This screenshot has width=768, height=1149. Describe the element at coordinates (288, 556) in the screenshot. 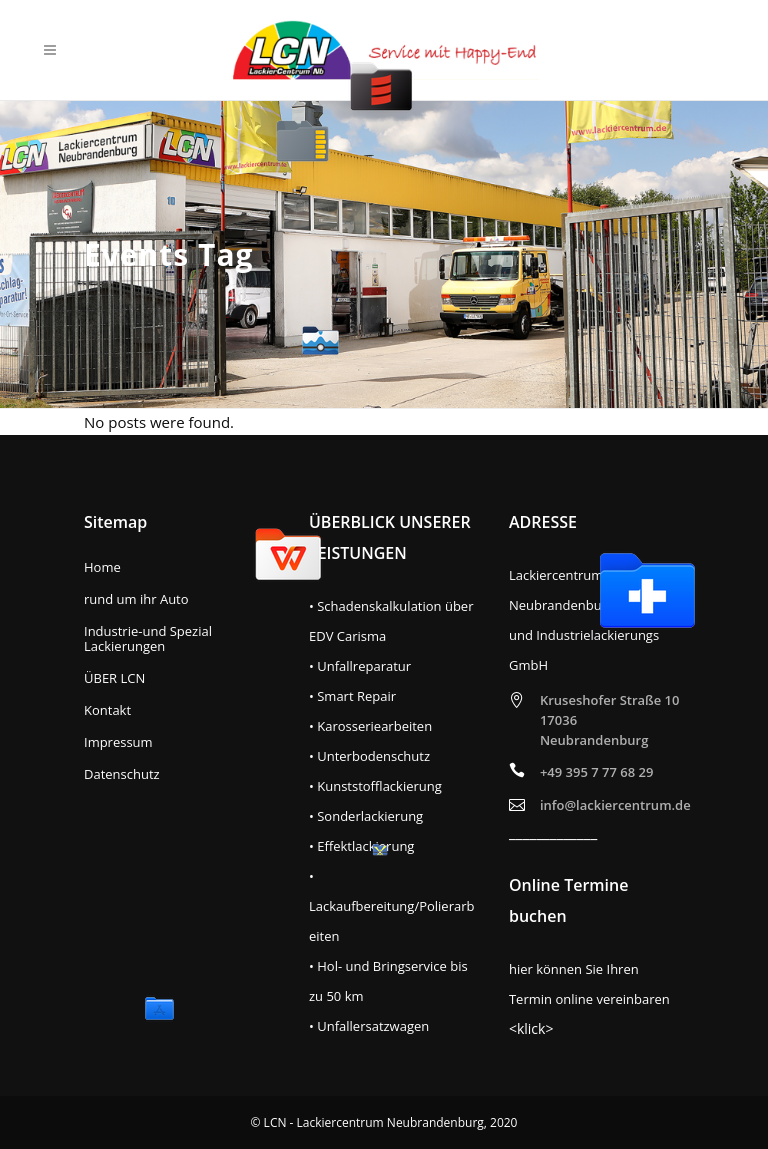

I see `open WPS Office documents folder` at that location.